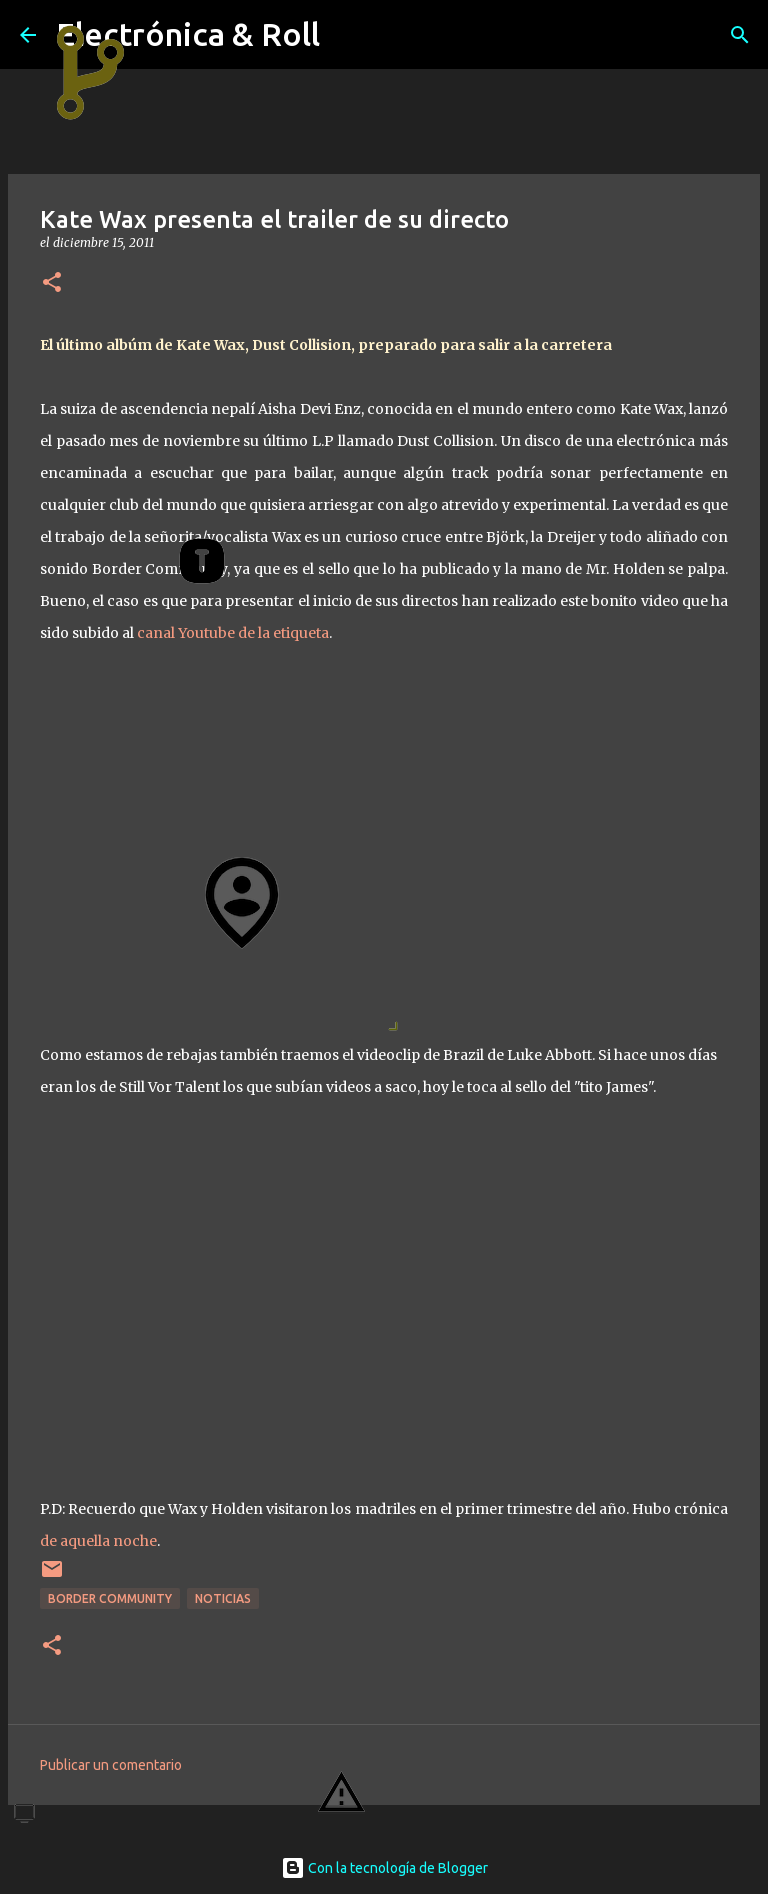  Describe the element at coordinates (24, 1812) in the screenshot. I see `view display settings` at that location.